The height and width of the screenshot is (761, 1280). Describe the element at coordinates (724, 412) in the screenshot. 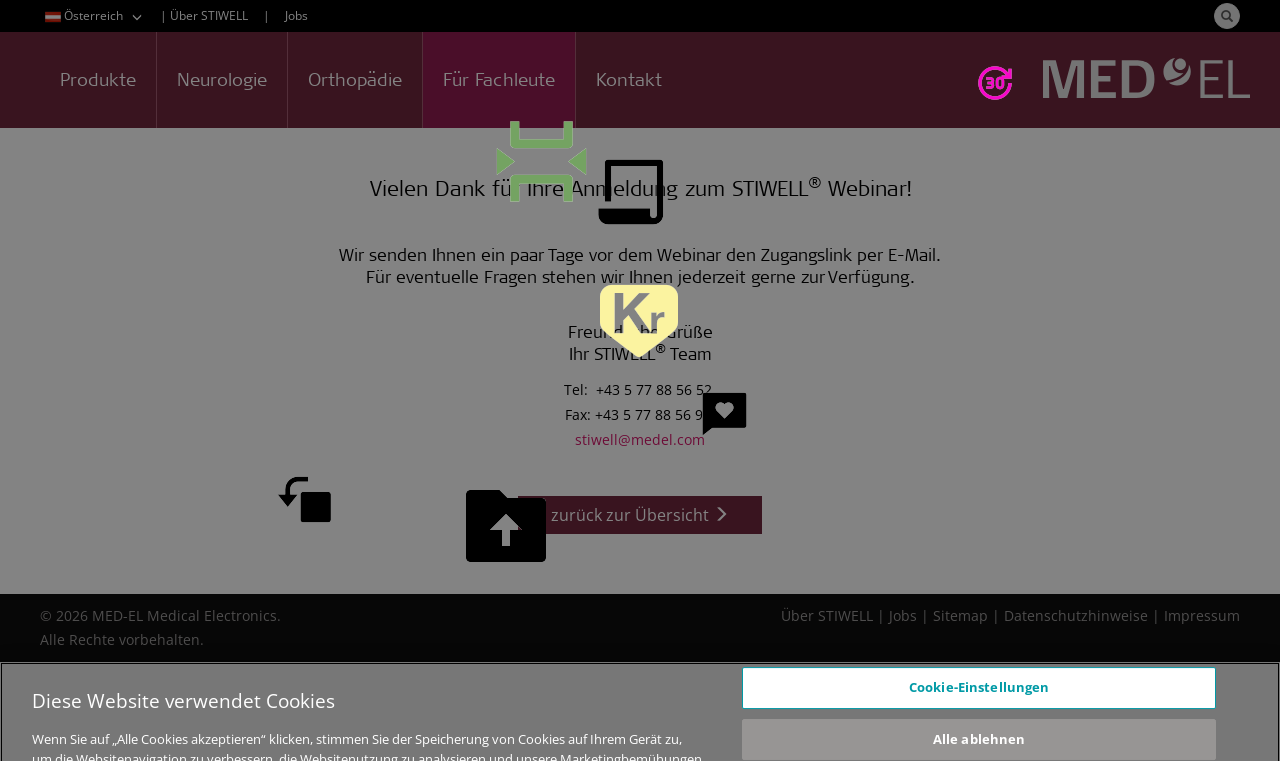

I see `view liked or favorited messages` at that location.